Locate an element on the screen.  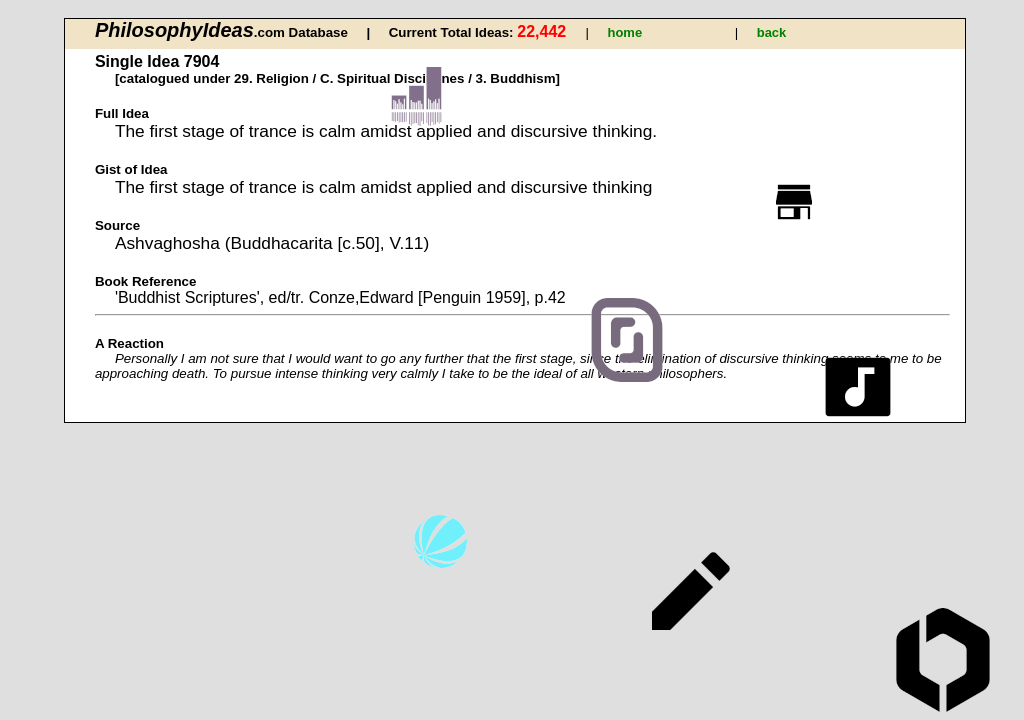
play or access music files is located at coordinates (858, 387).